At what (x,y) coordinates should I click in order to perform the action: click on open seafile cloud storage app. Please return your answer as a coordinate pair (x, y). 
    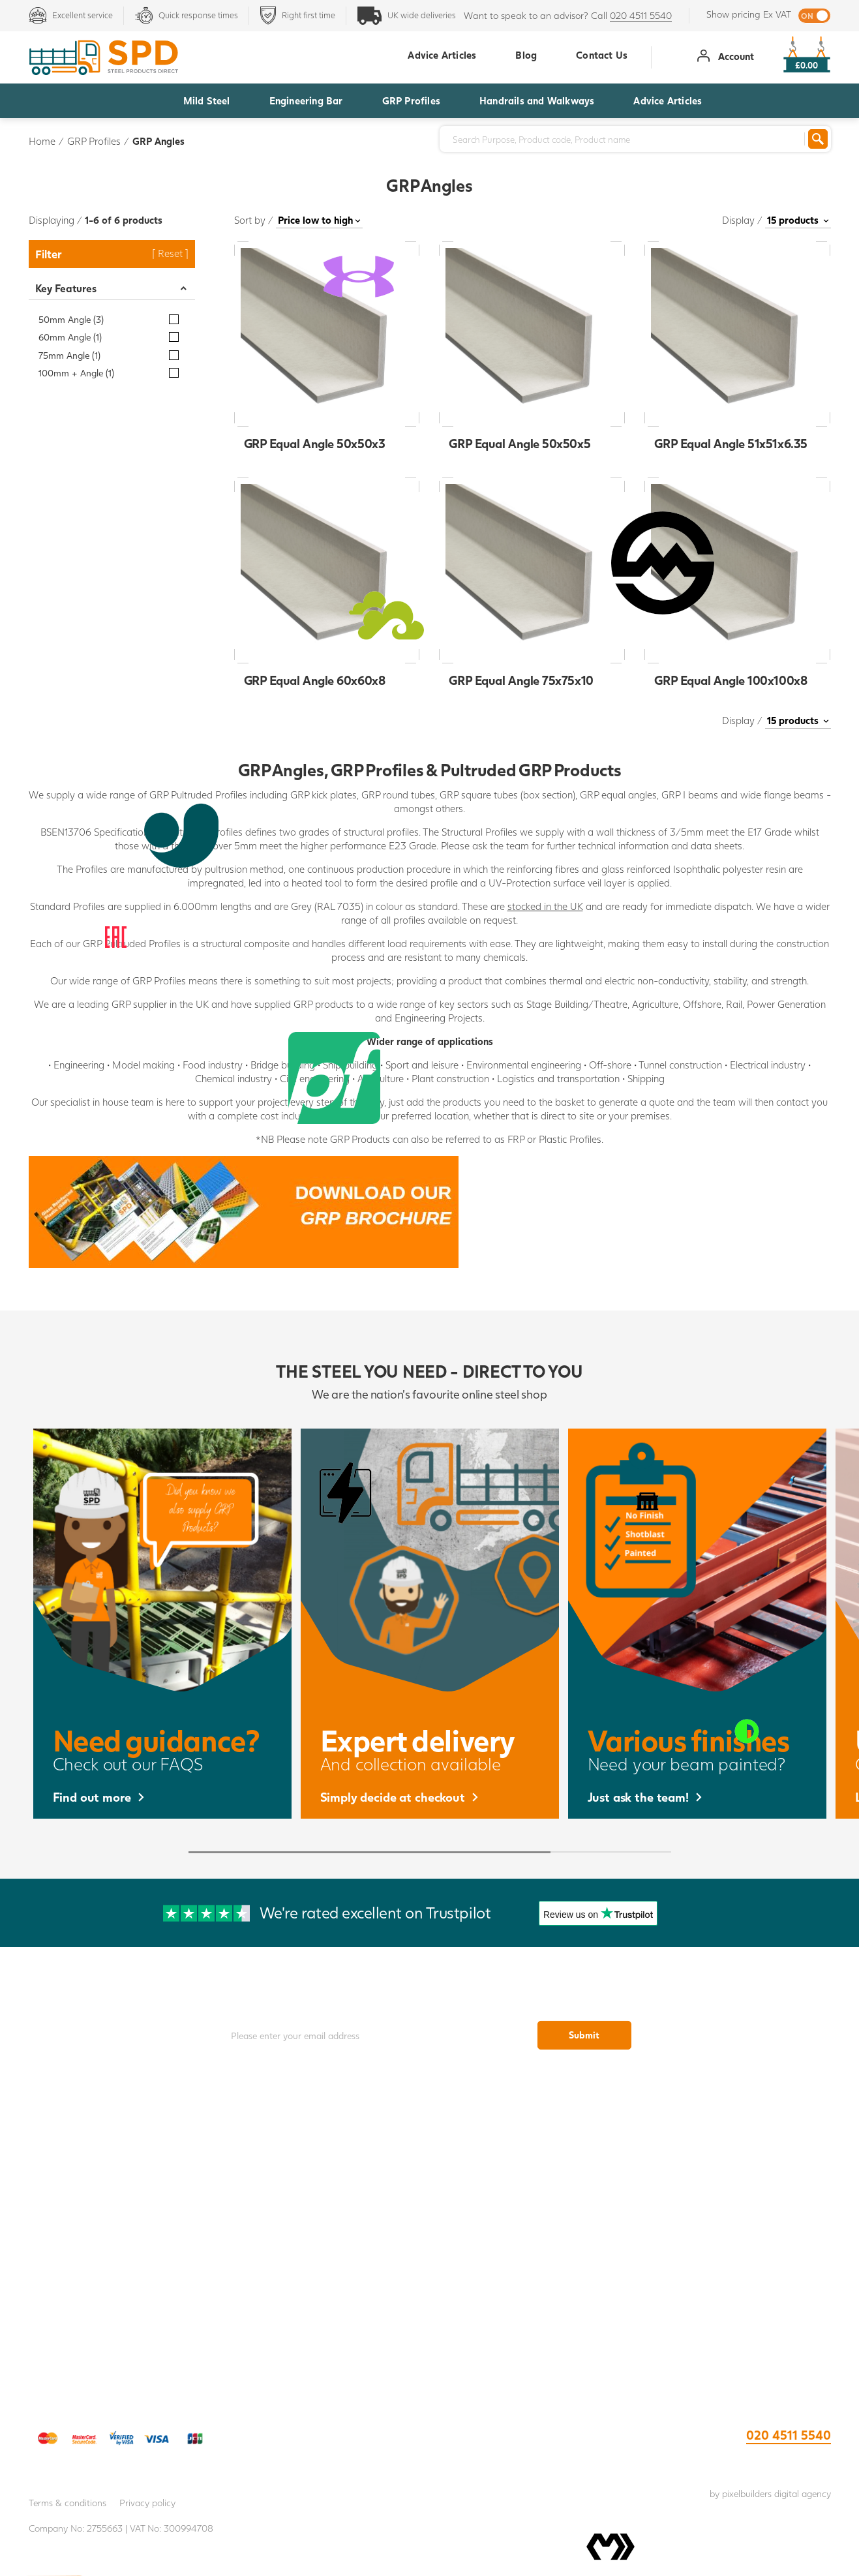
    Looking at the image, I should click on (386, 615).